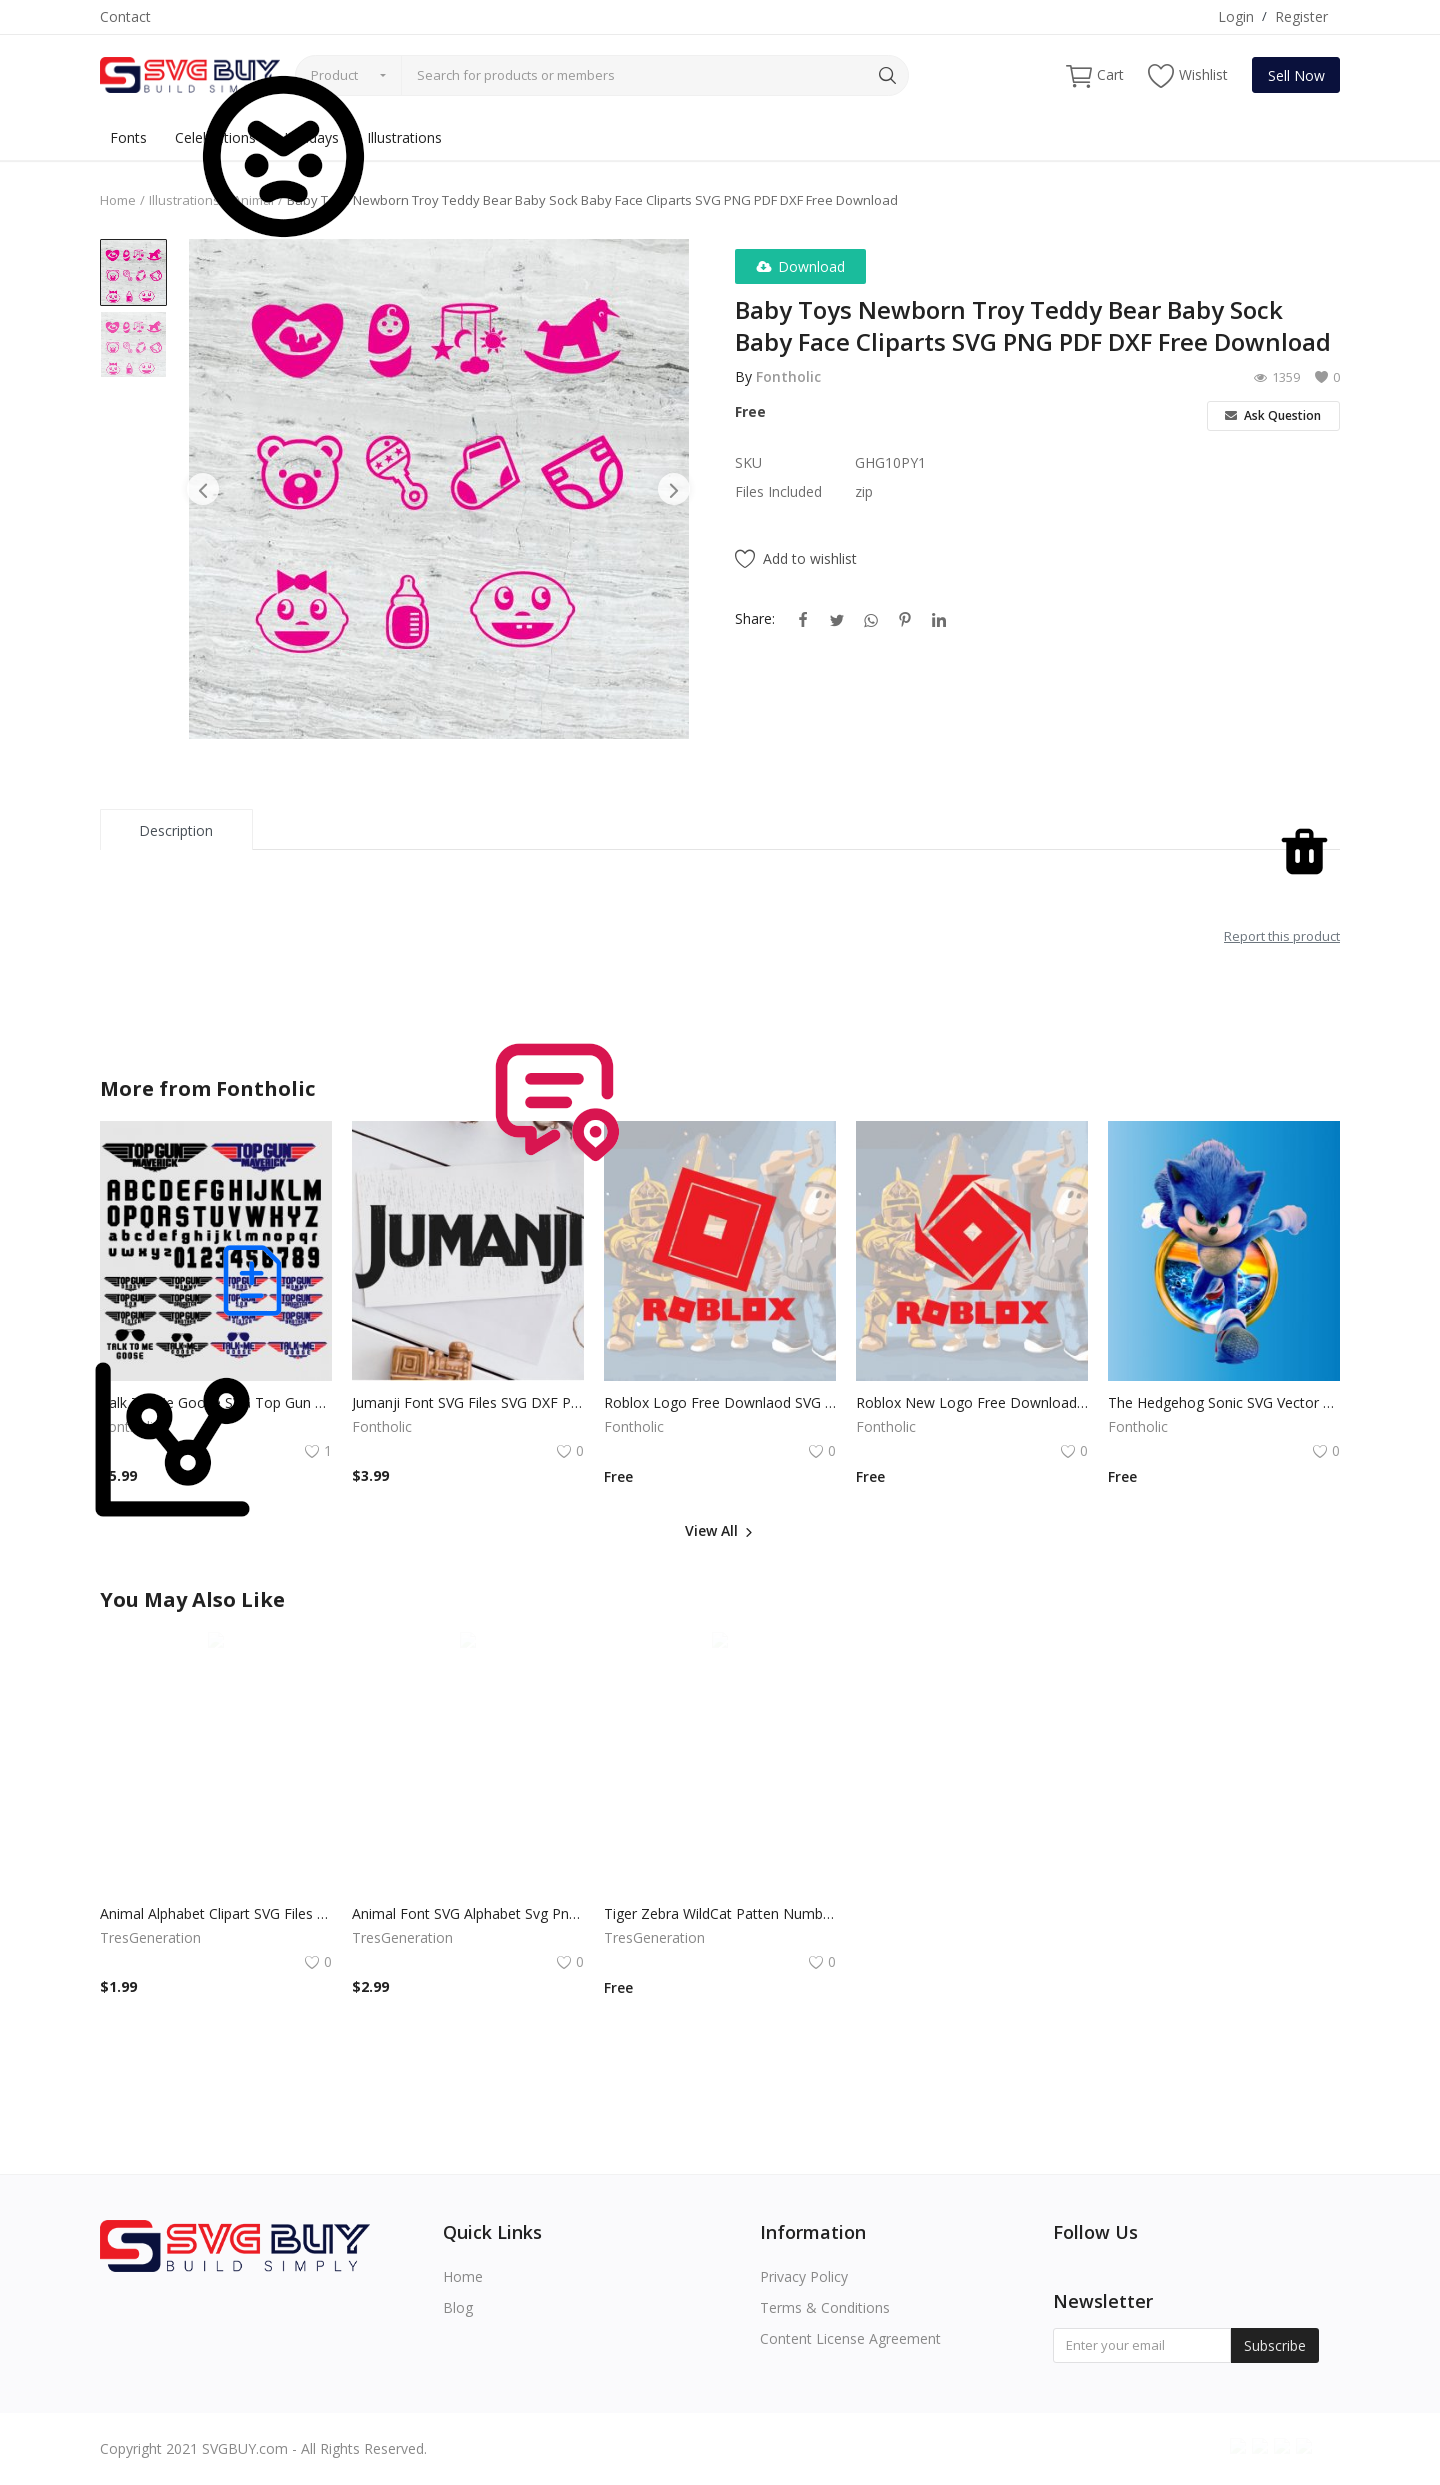 Image resolution: width=1440 pixels, height=2485 pixels. Describe the element at coordinates (554, 1096) in the screenshot. I see `pin a message to a specific location` at that location.